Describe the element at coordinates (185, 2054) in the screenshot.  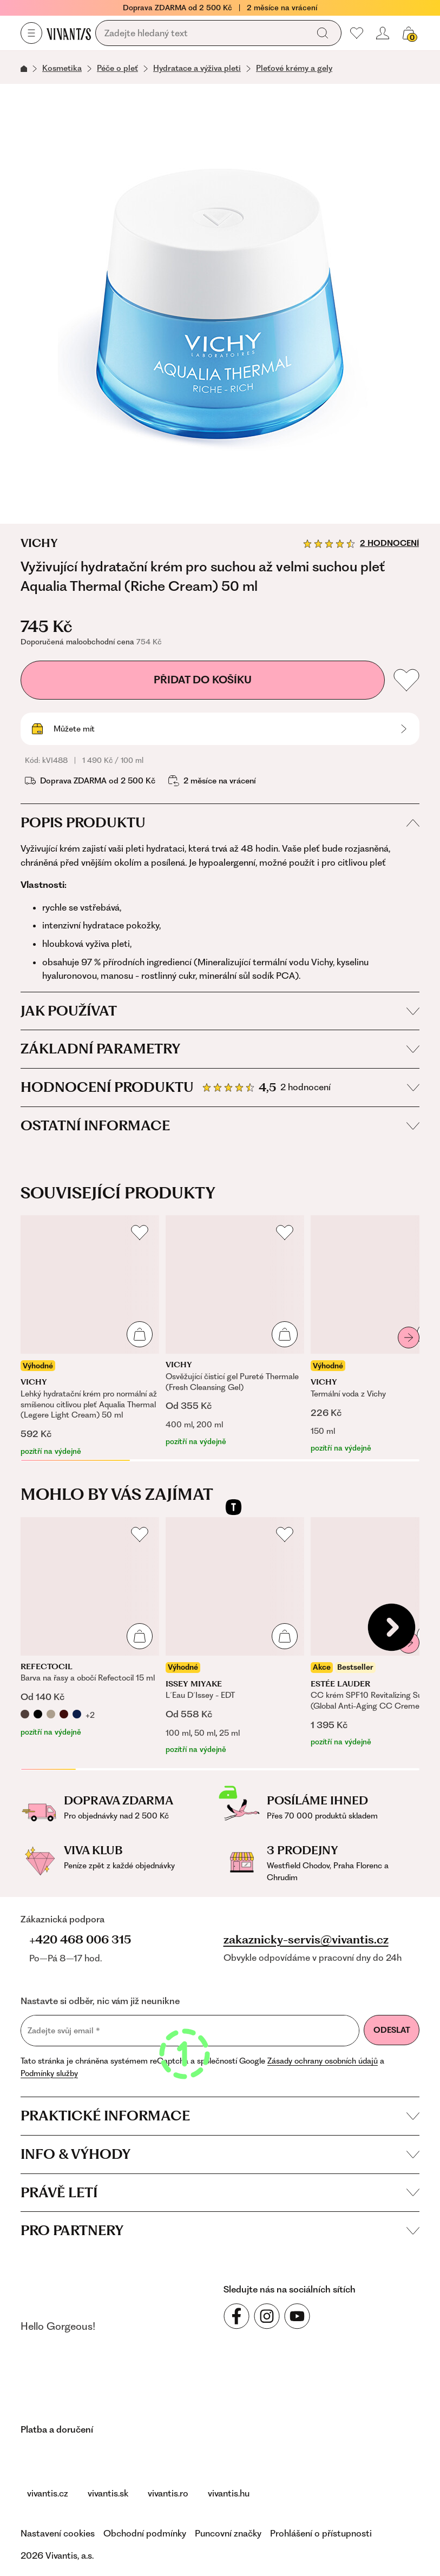
I see `indicates step one in a multi-step process` at that location.